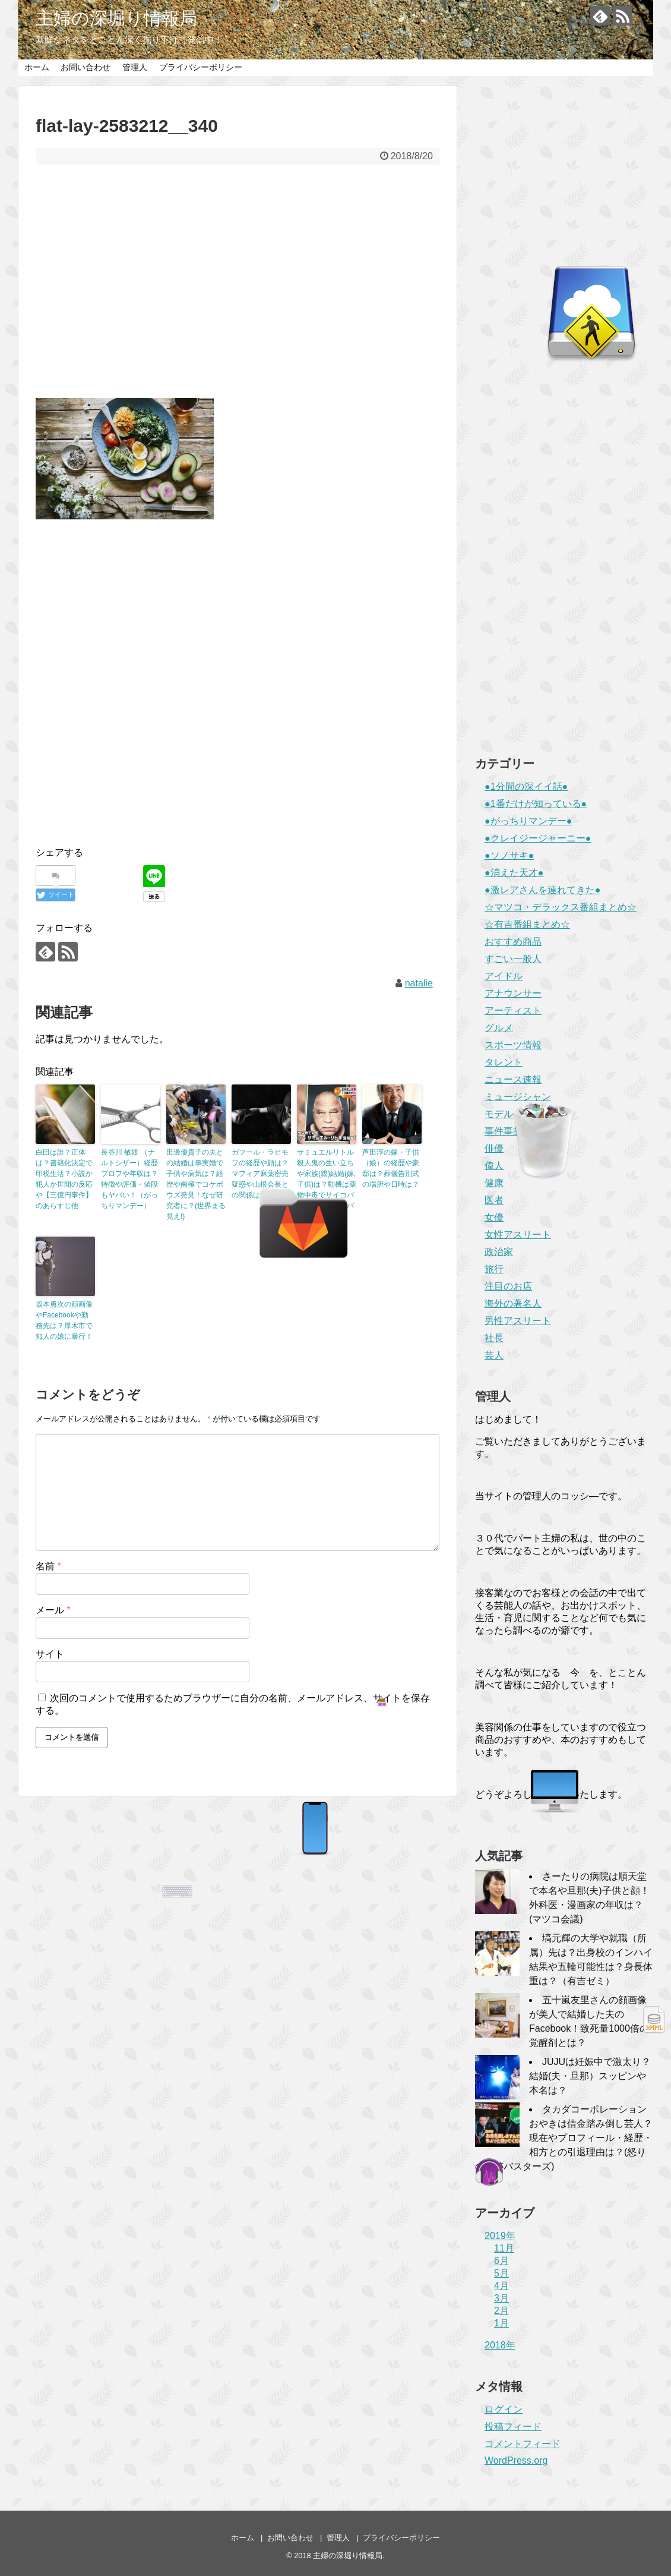 This screenshot has width=671, height=2576. I want to click on represents this mac in system preferences or network settings, so click(555, 1784).